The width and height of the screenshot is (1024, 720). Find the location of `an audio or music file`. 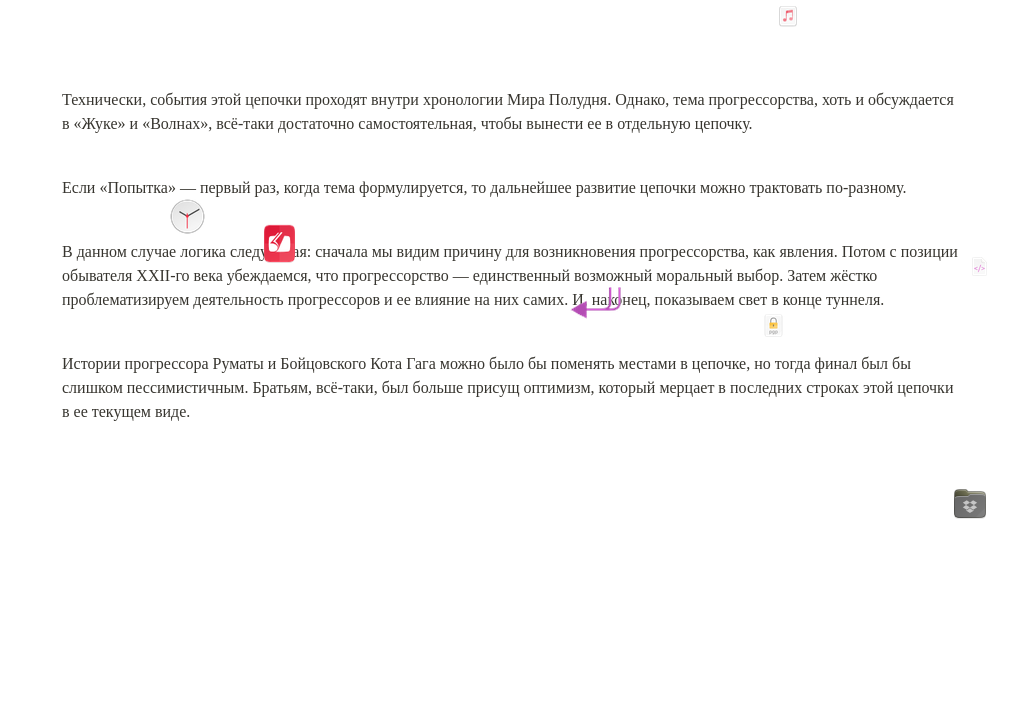

an audio or music file is located at coordinates (788, 16).